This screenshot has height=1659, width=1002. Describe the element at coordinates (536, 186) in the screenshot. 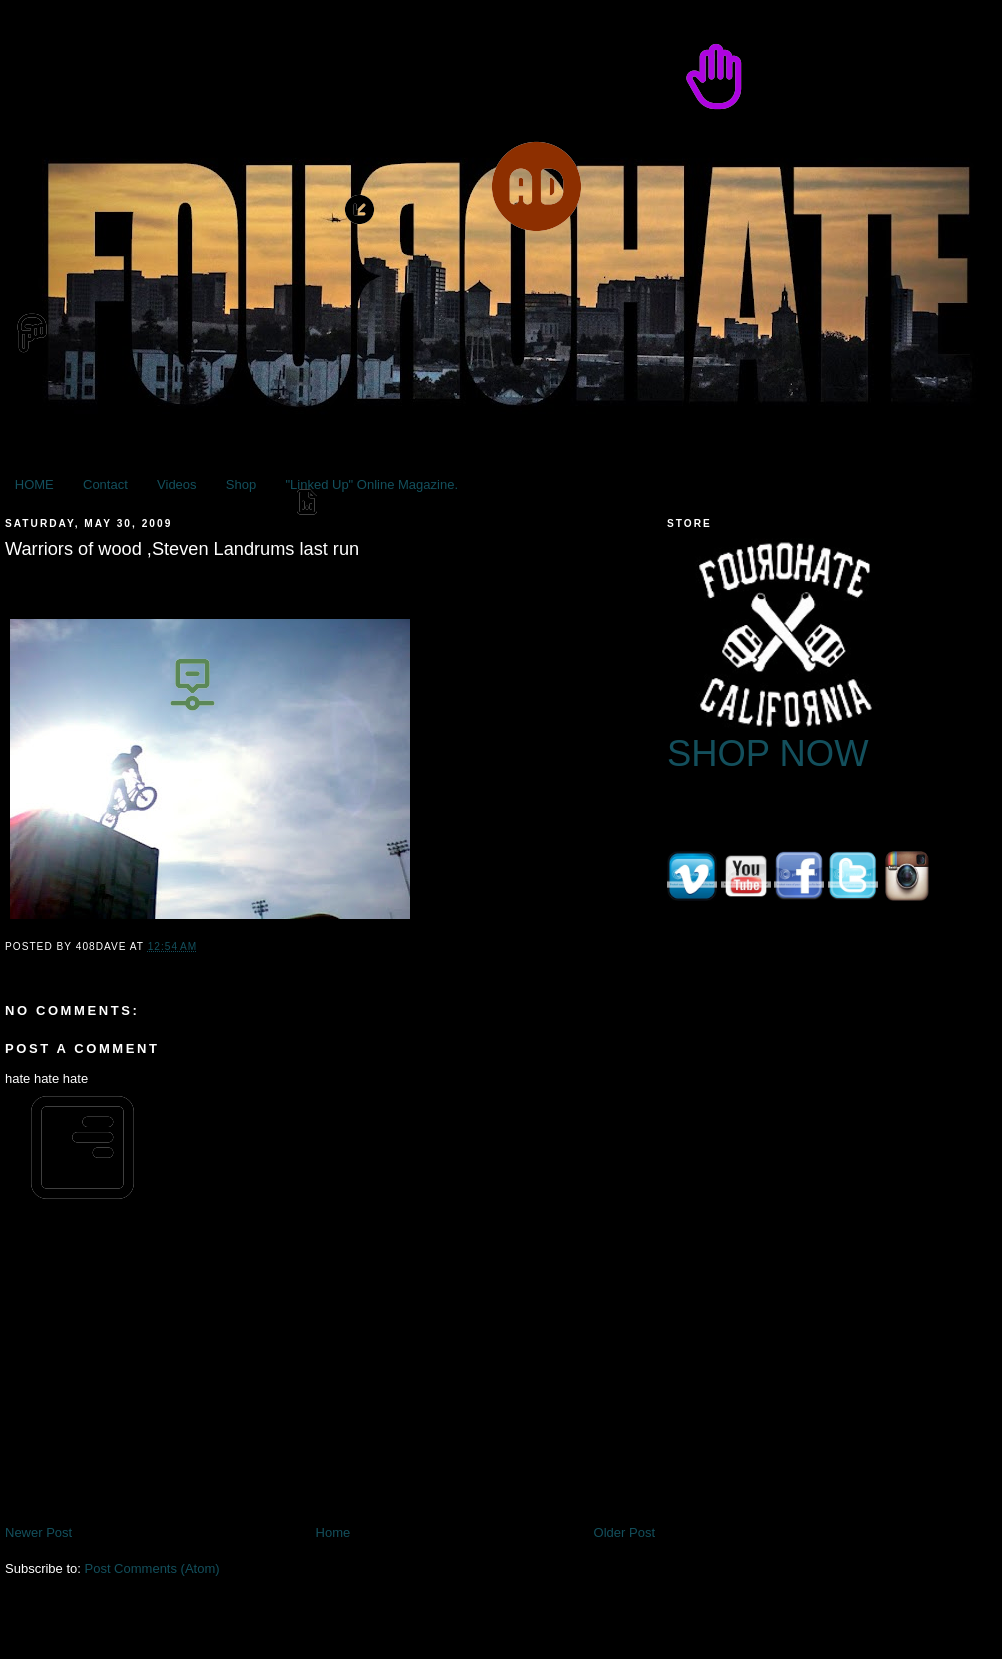

I see `indicates sponsored or advertisement content` at that location.